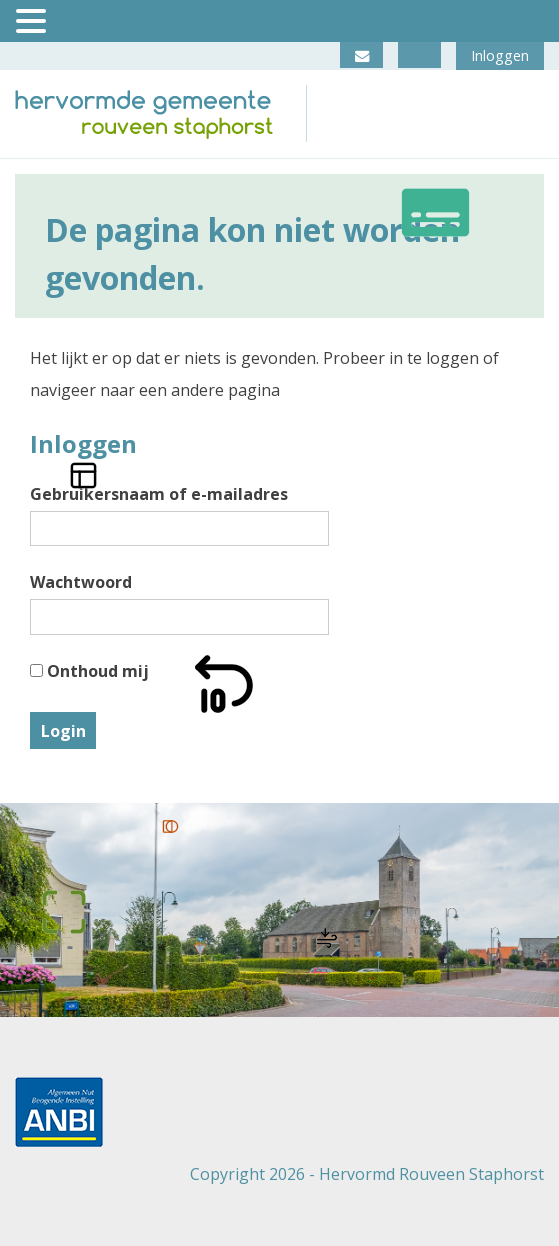 This screenshot has height=1246, width=559. Describe the element at coordinates (170, 826) in the screenshot. I see `toggle between rectangular and circular view modes` at that location.